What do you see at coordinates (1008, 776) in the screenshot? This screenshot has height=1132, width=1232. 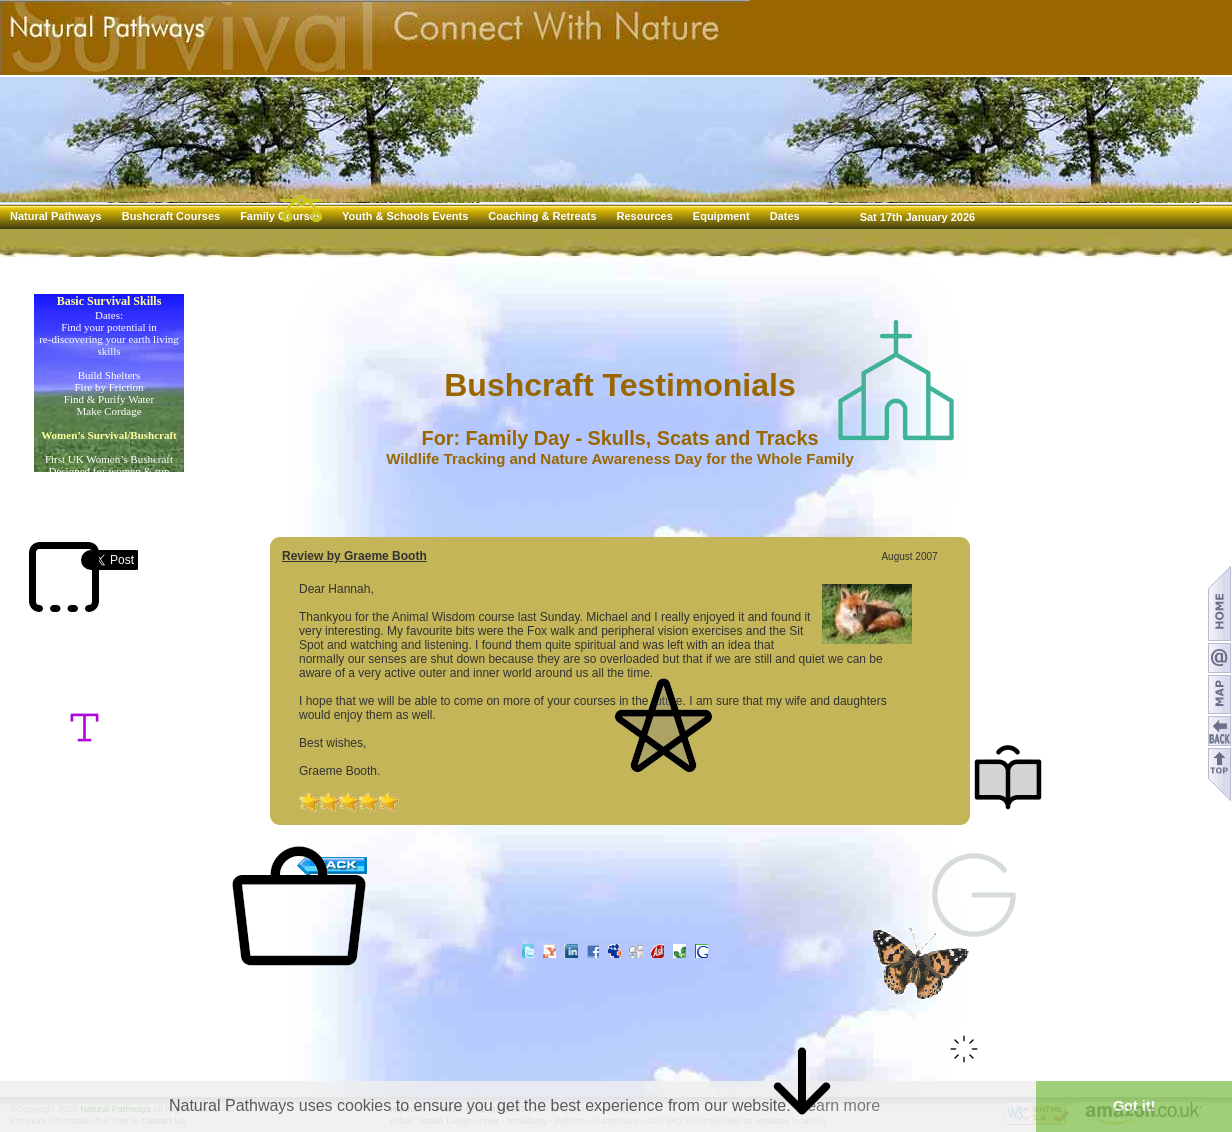 I see `view user profile or account details` at bounding box center [1008, 776].